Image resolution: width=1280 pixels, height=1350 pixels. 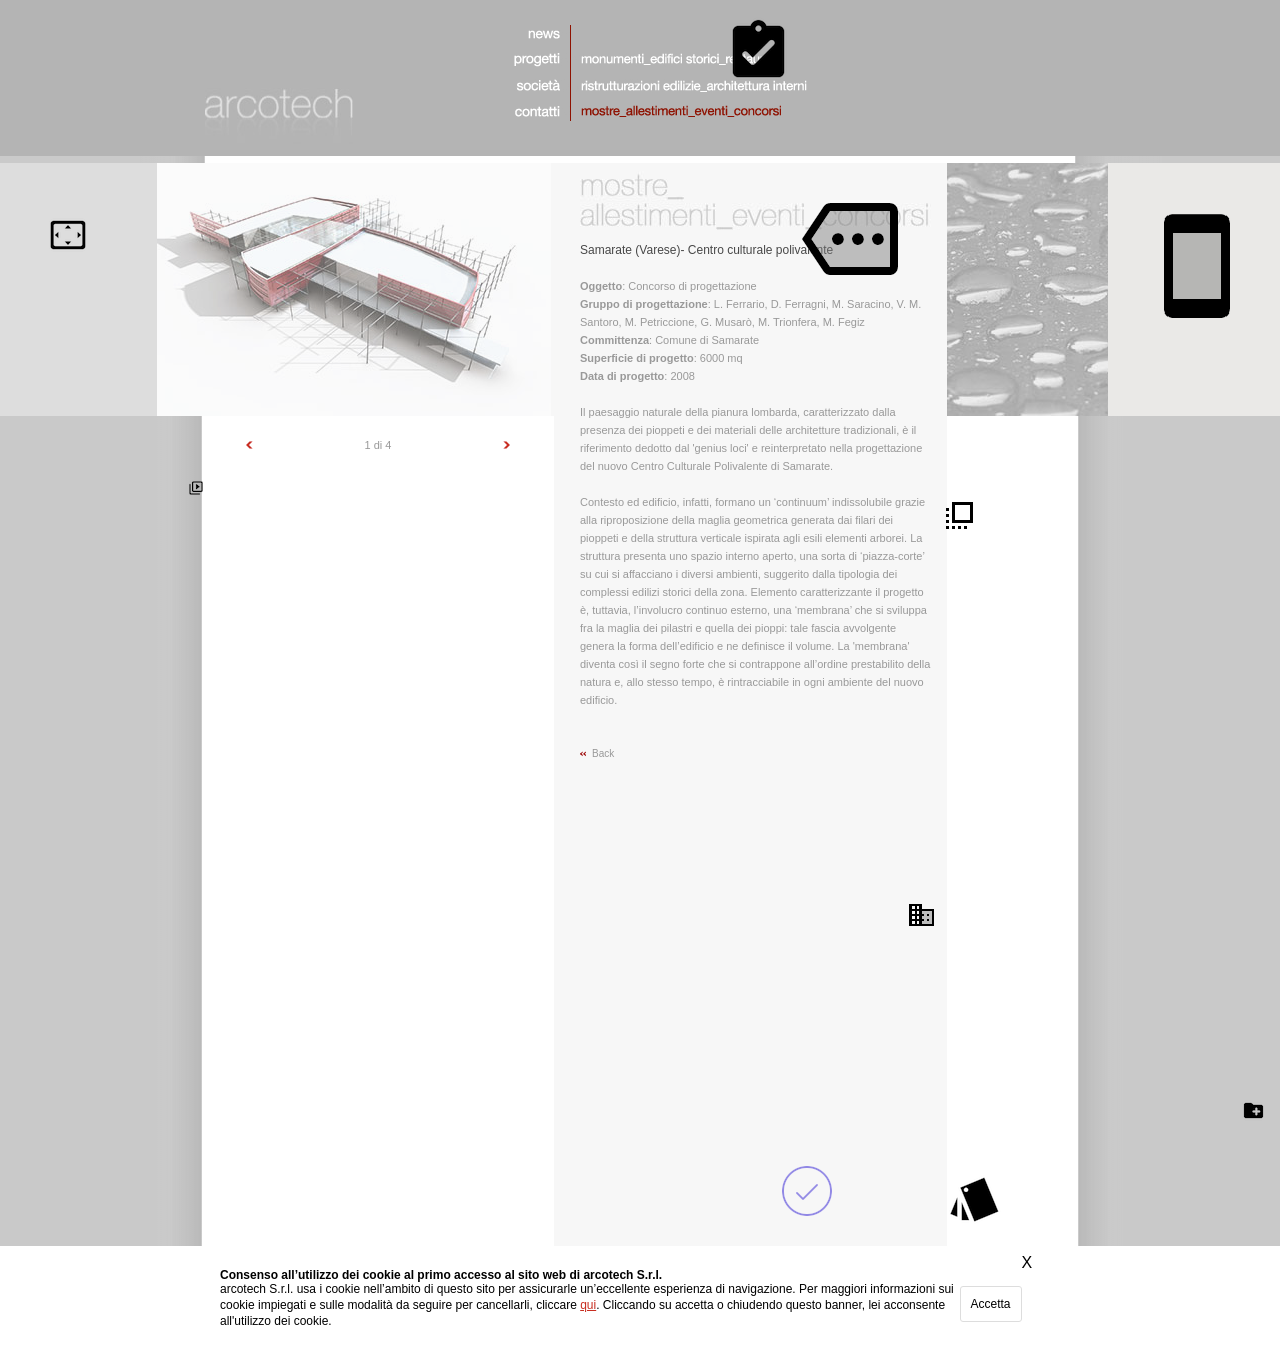 I want to click on view completed tasks or assignments, so click(x=758, y=51).